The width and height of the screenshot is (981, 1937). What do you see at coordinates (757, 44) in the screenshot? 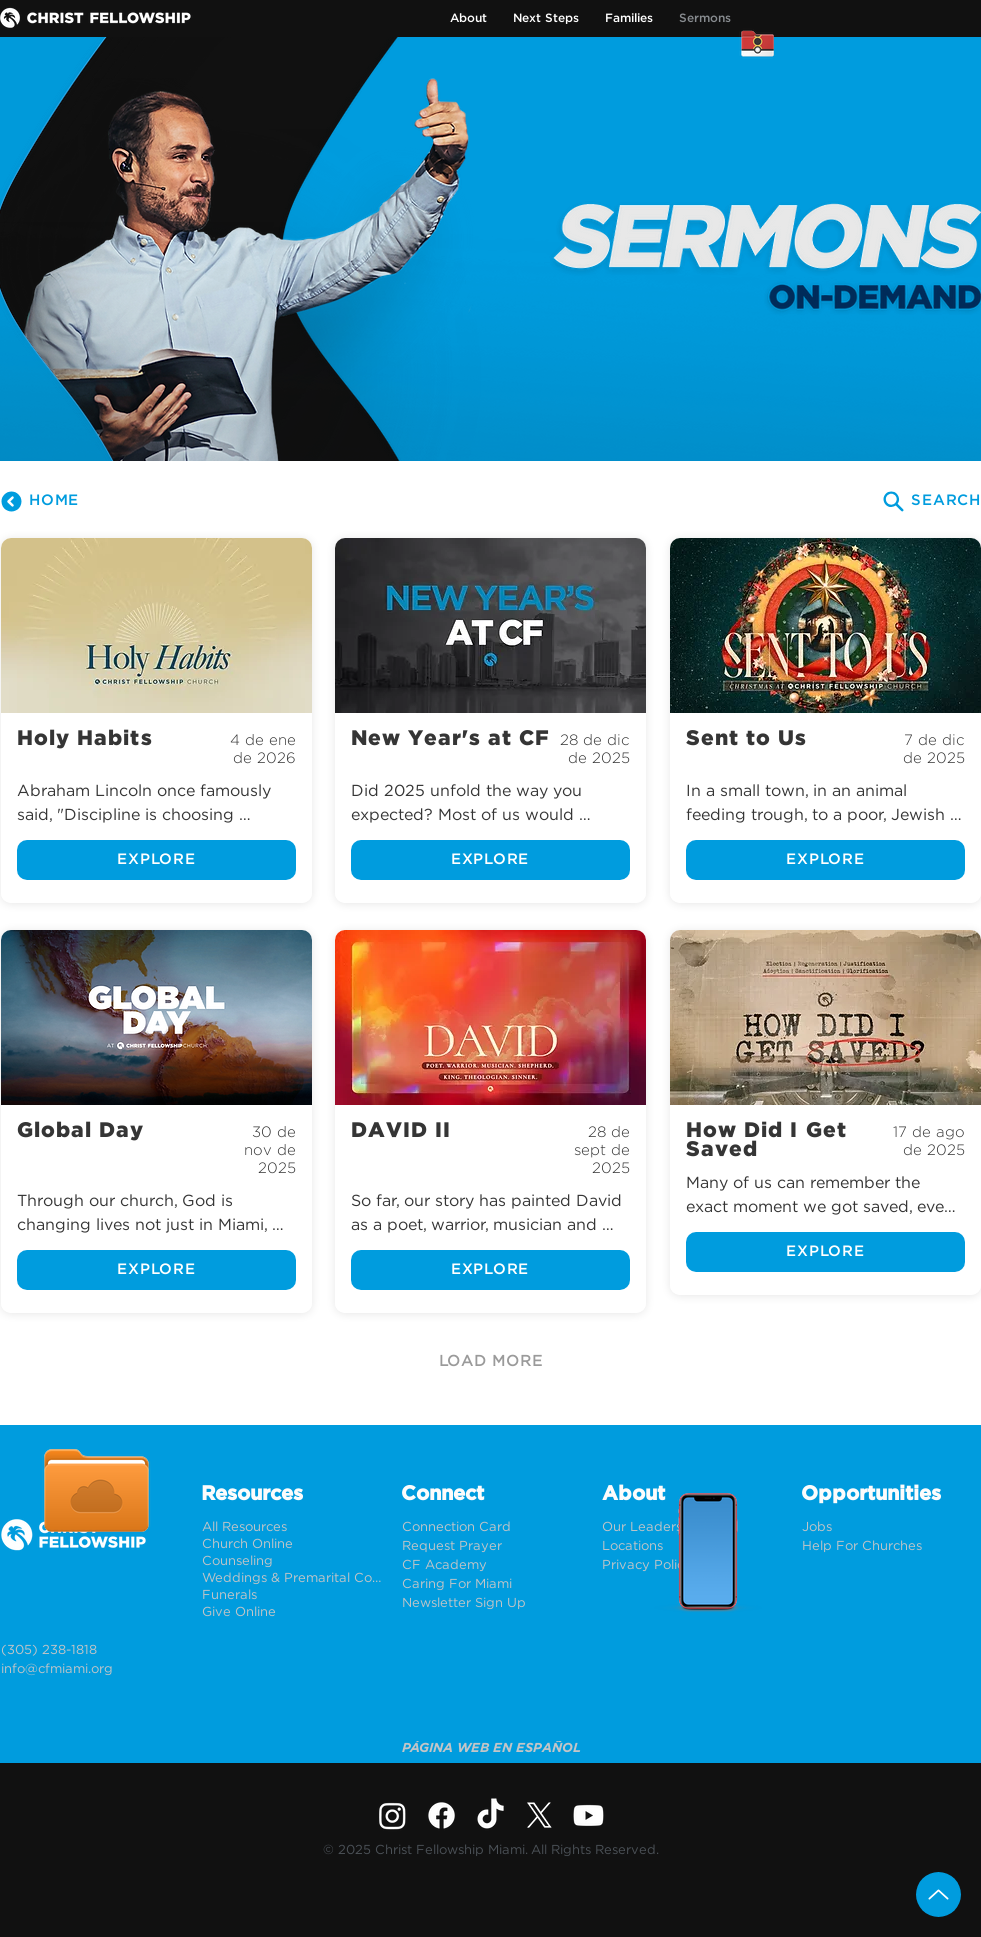
I see `open pokémon repeat ball themed folder` at bounding box center [757, 44].